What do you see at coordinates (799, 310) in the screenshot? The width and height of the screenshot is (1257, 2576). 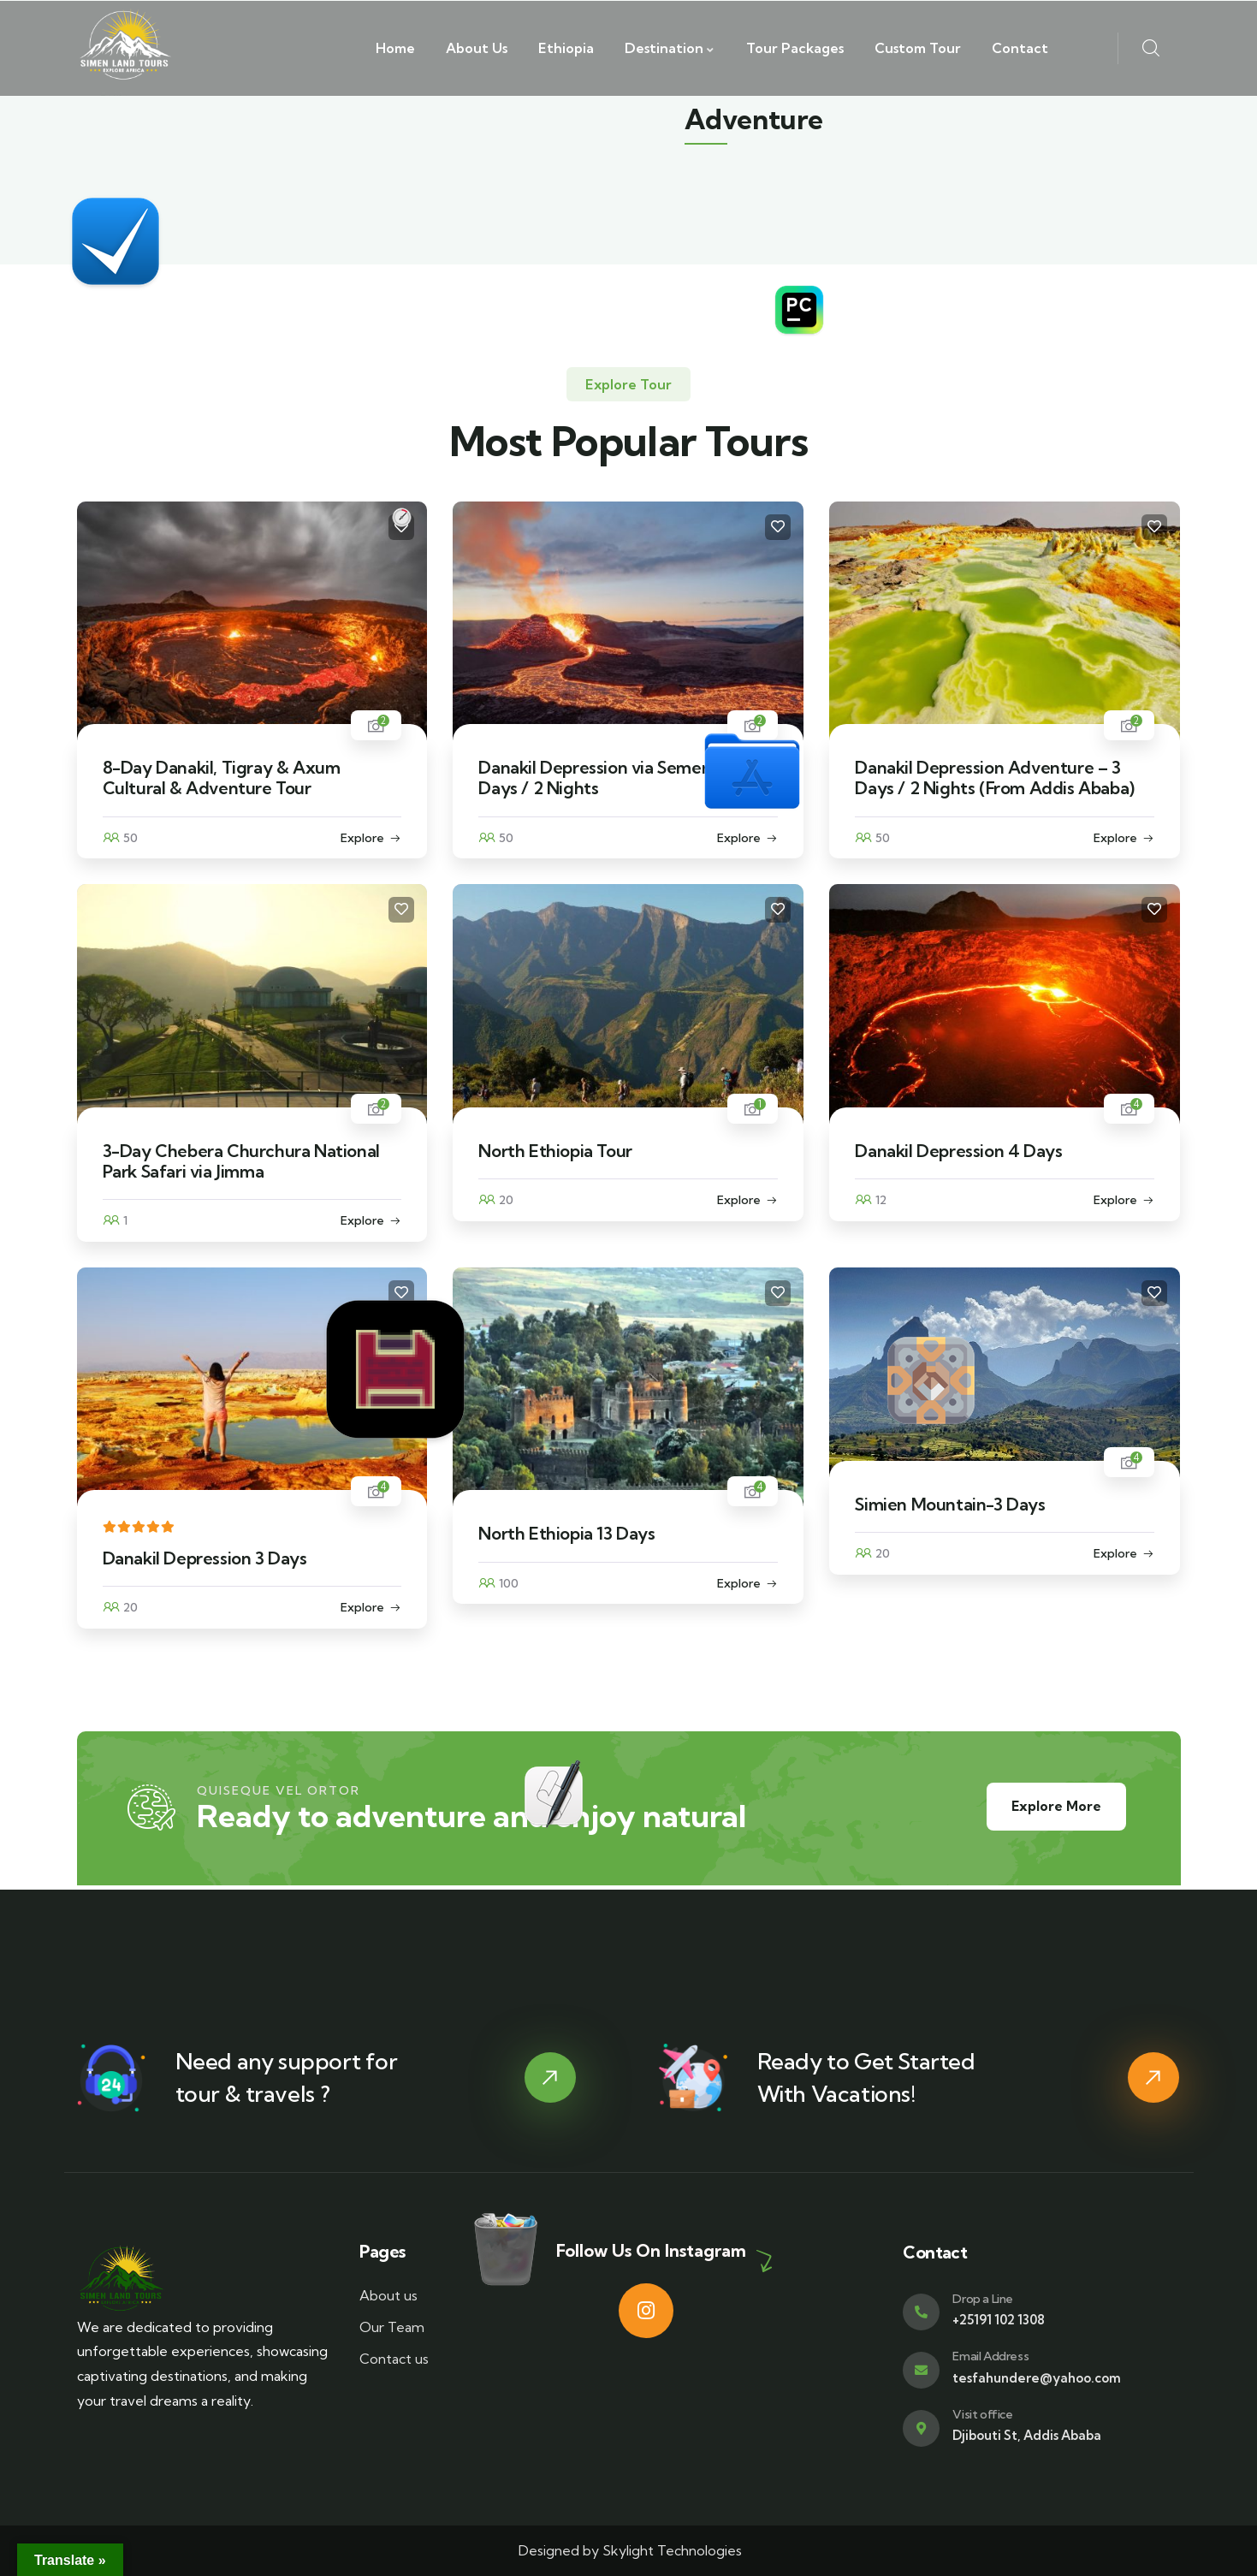 I see `open PyCharm IDE` at bounding box center [799, 310].